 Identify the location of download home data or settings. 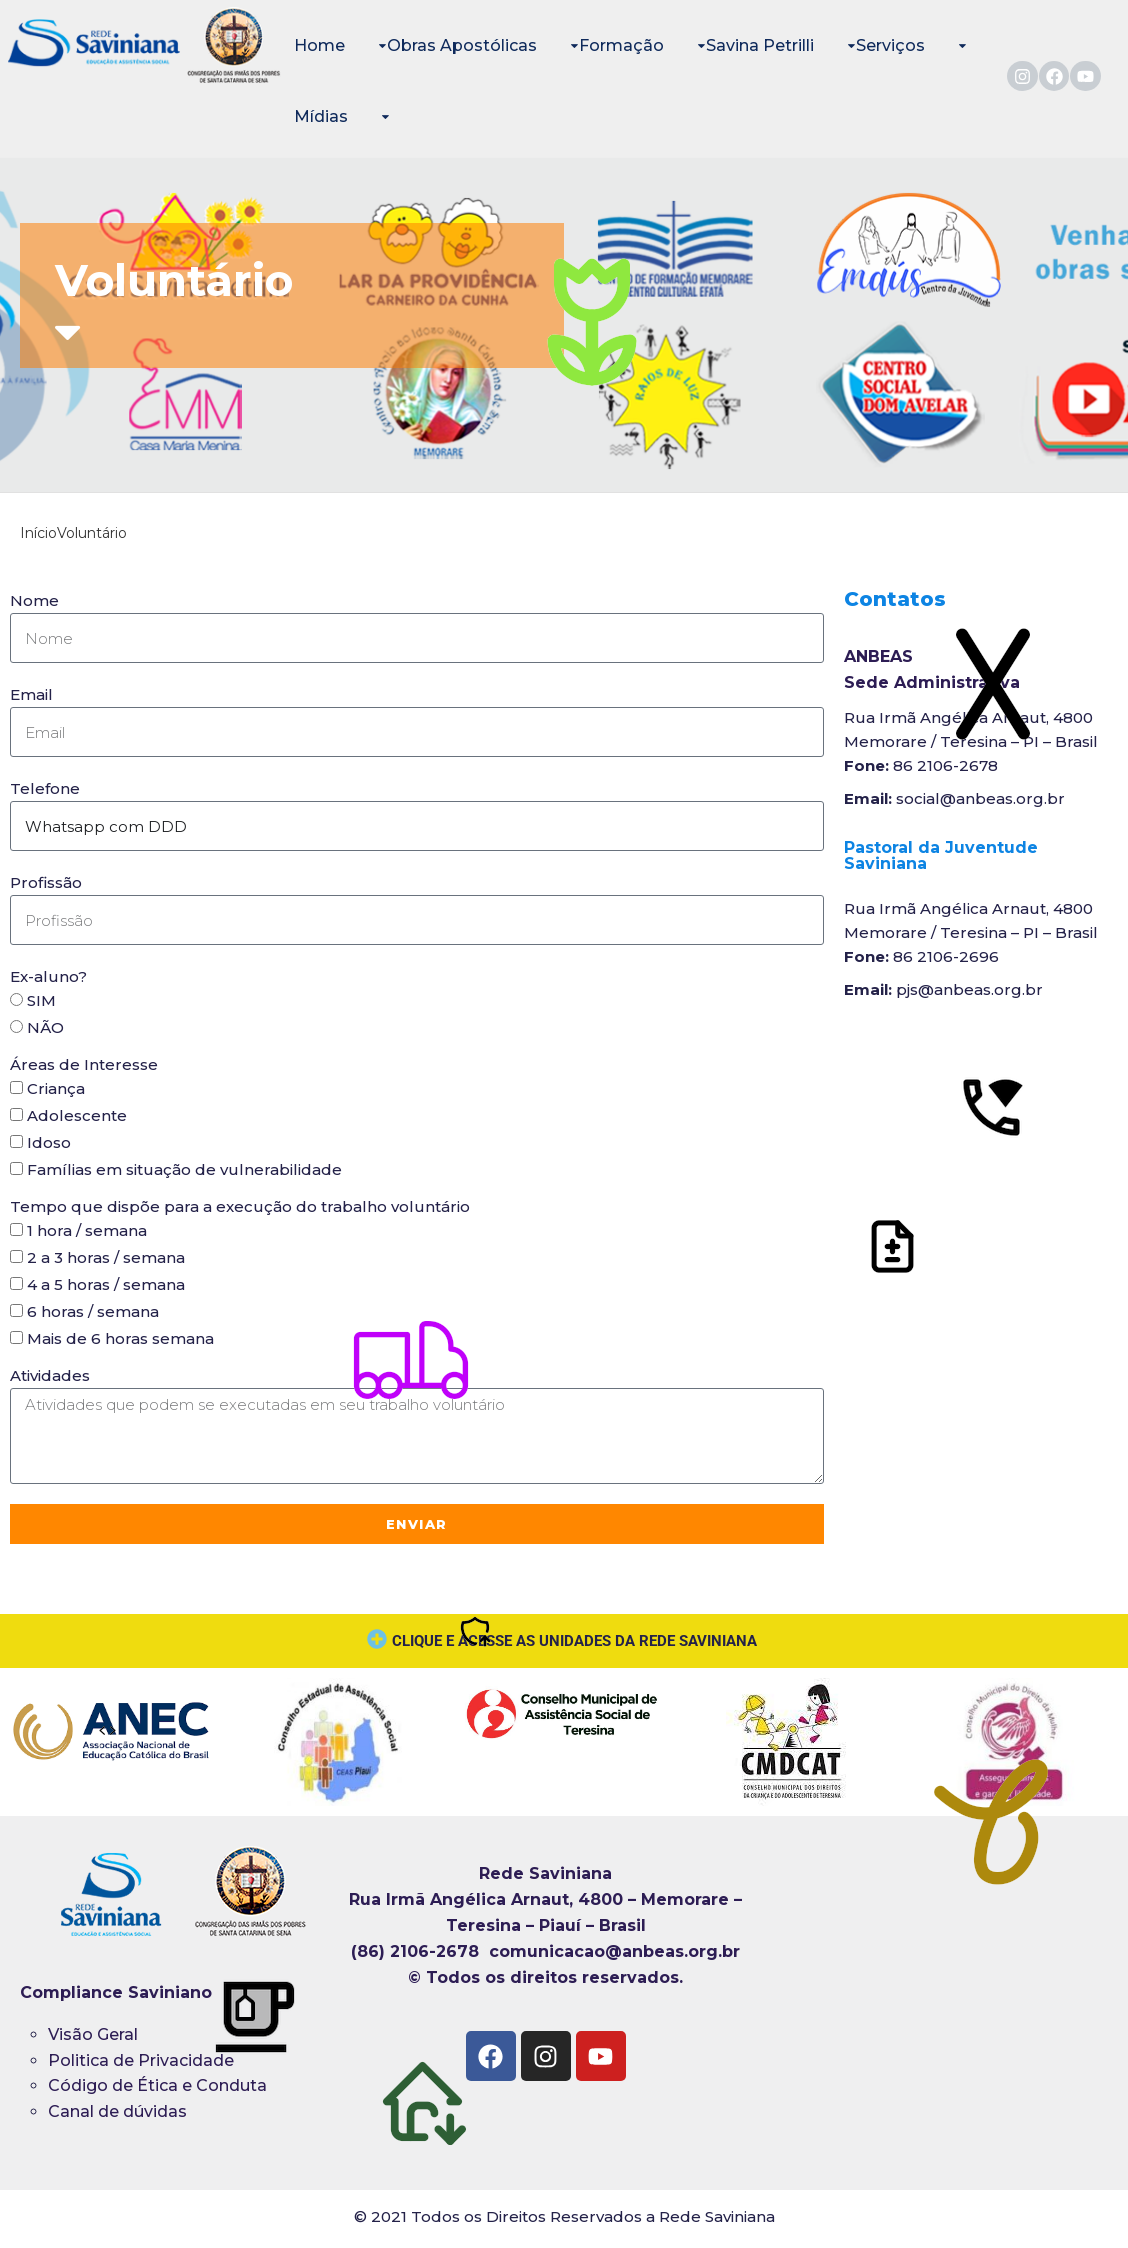
(422, 2101).